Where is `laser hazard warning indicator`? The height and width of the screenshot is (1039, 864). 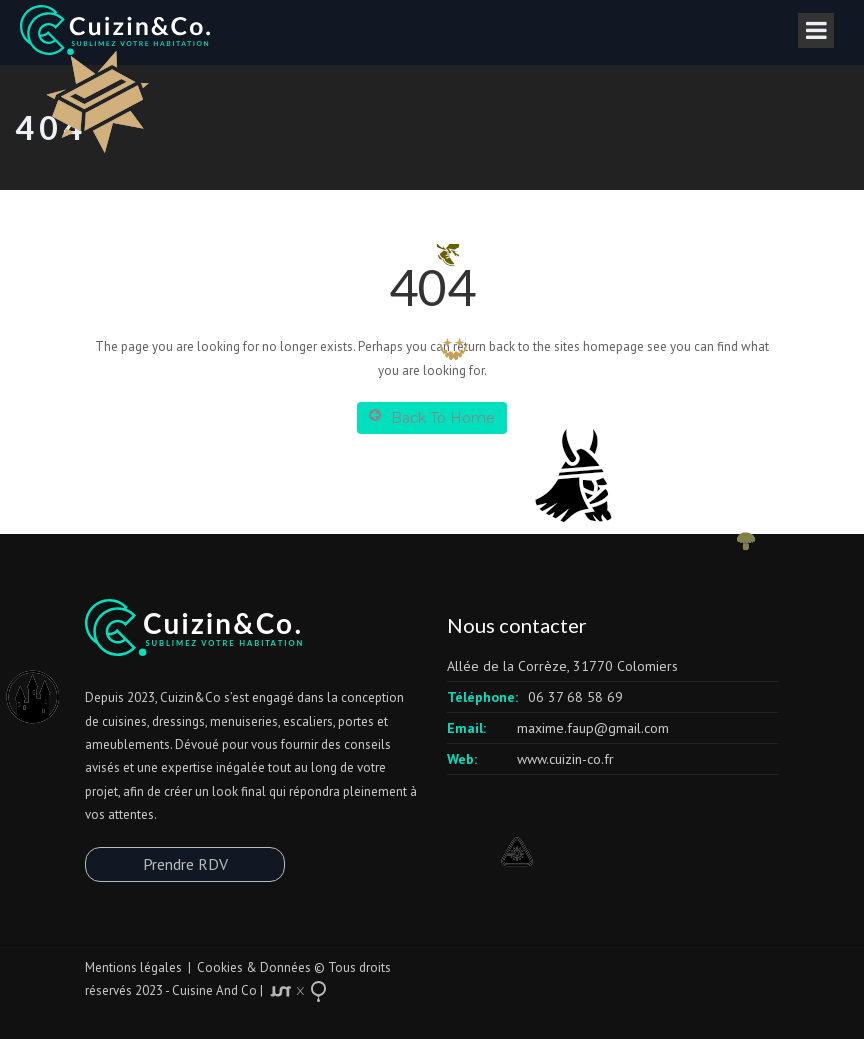
laser hazard warning indicator is located at coordinates (517, 853).